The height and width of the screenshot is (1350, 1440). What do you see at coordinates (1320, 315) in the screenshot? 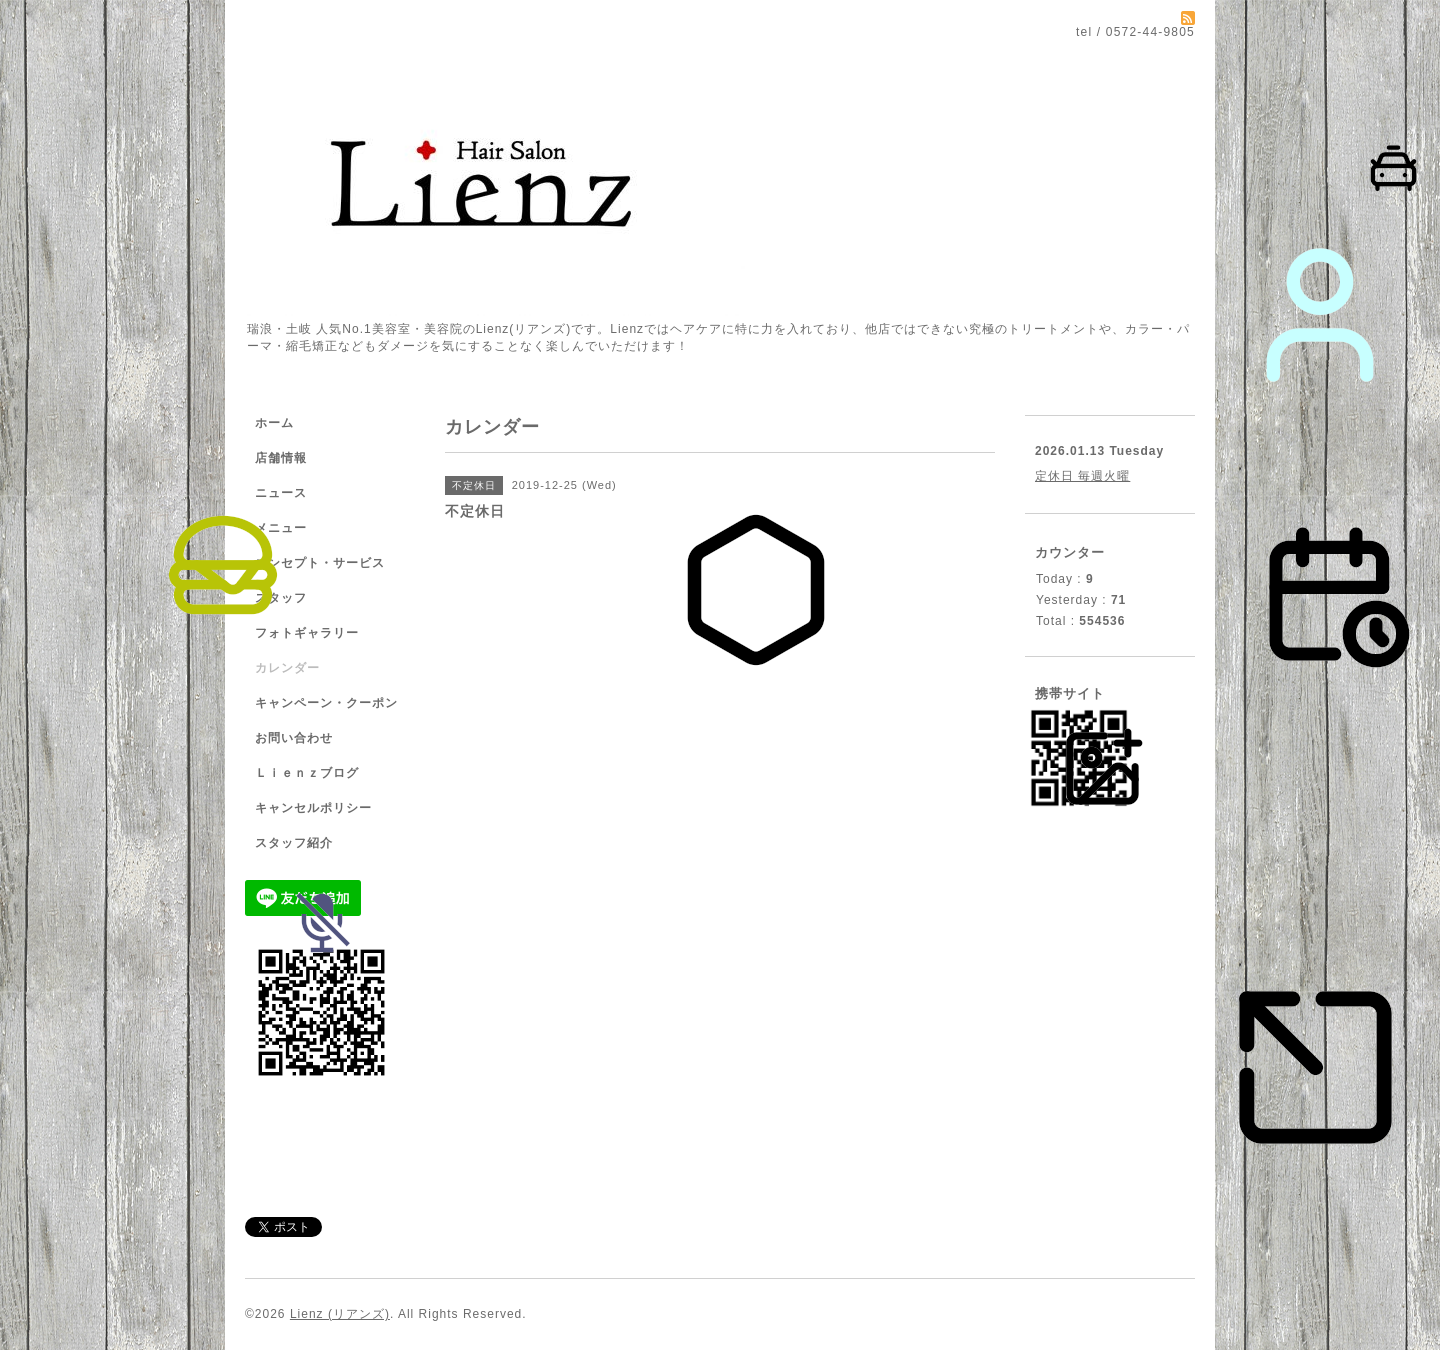
I see `view your profile` at bounding box center [1320, 315].